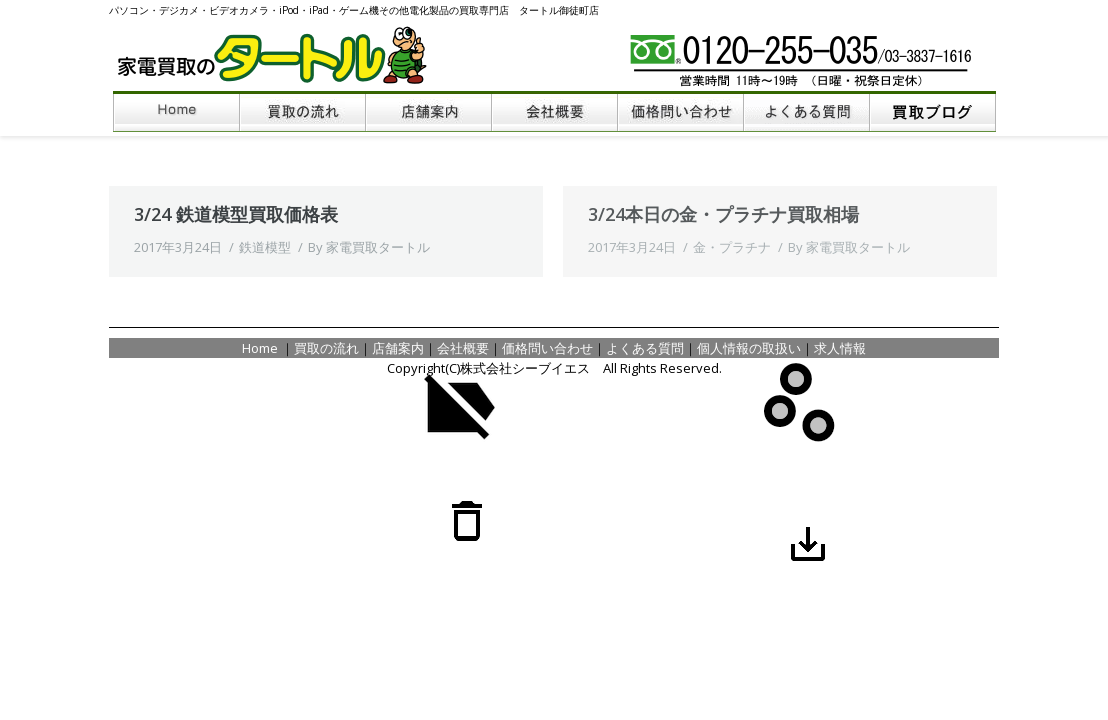 The image size is (1108, 720). What do you see at coordinates (808, 544) in the screenshot?
I see `download file to device` at bounding box center [808, 544].